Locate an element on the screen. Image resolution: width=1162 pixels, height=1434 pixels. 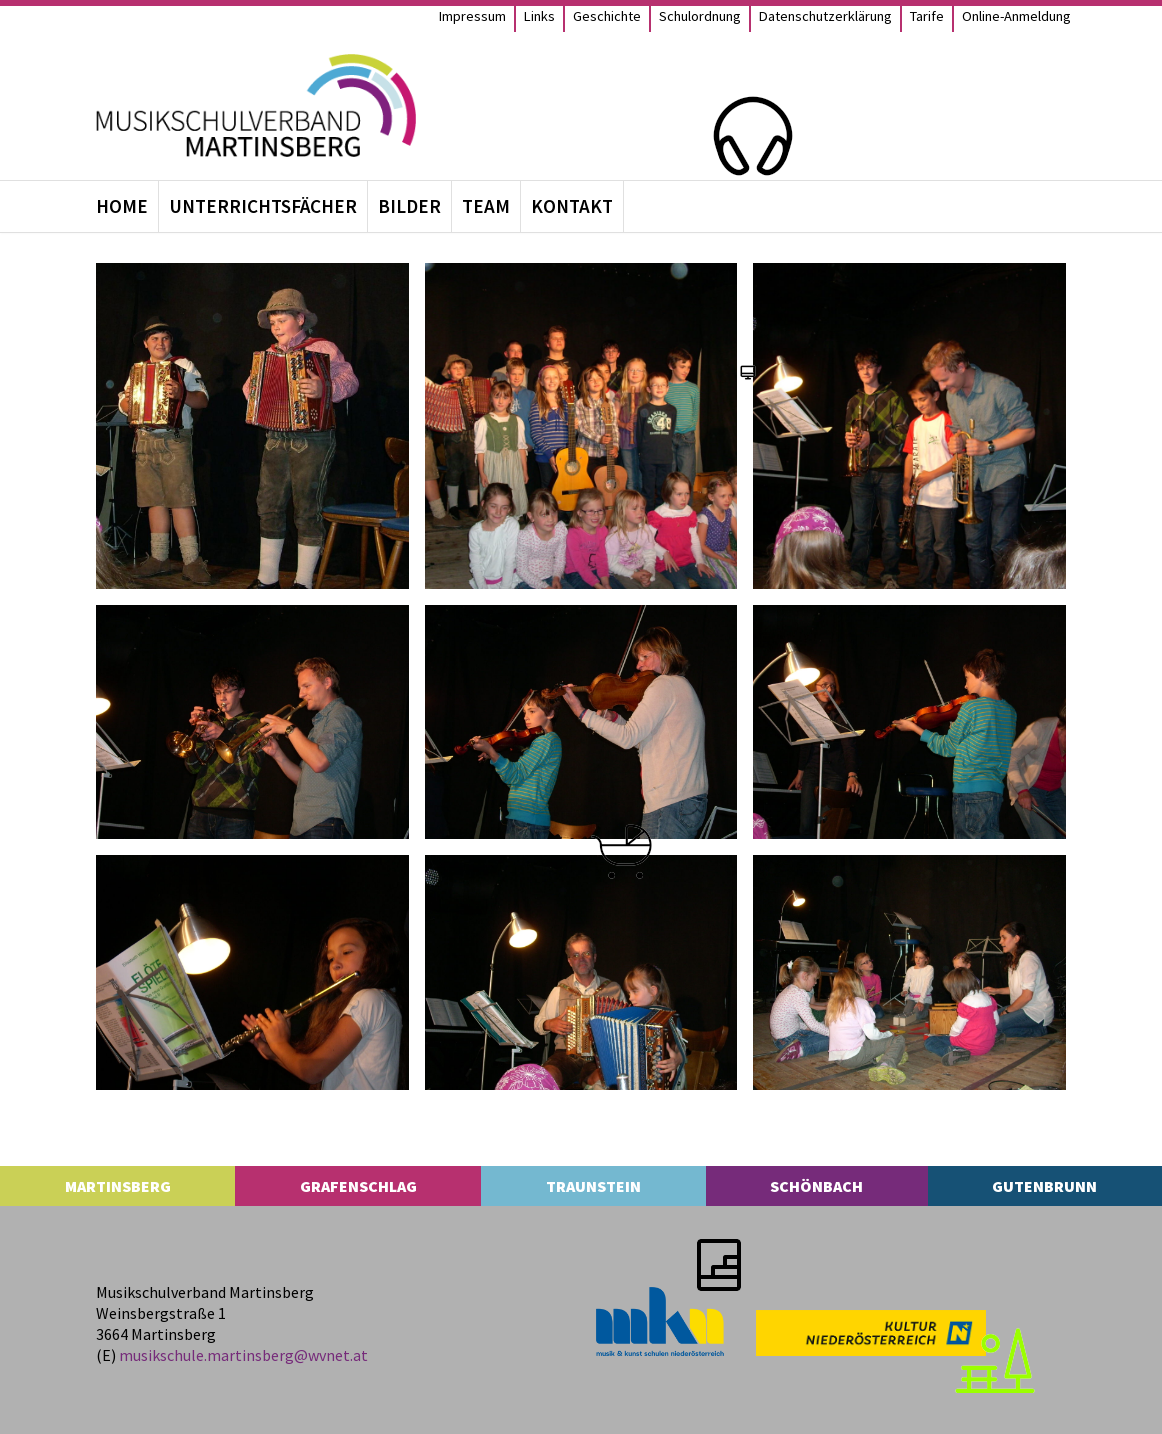
switch to desktop view is located at coordinates (748, 372).